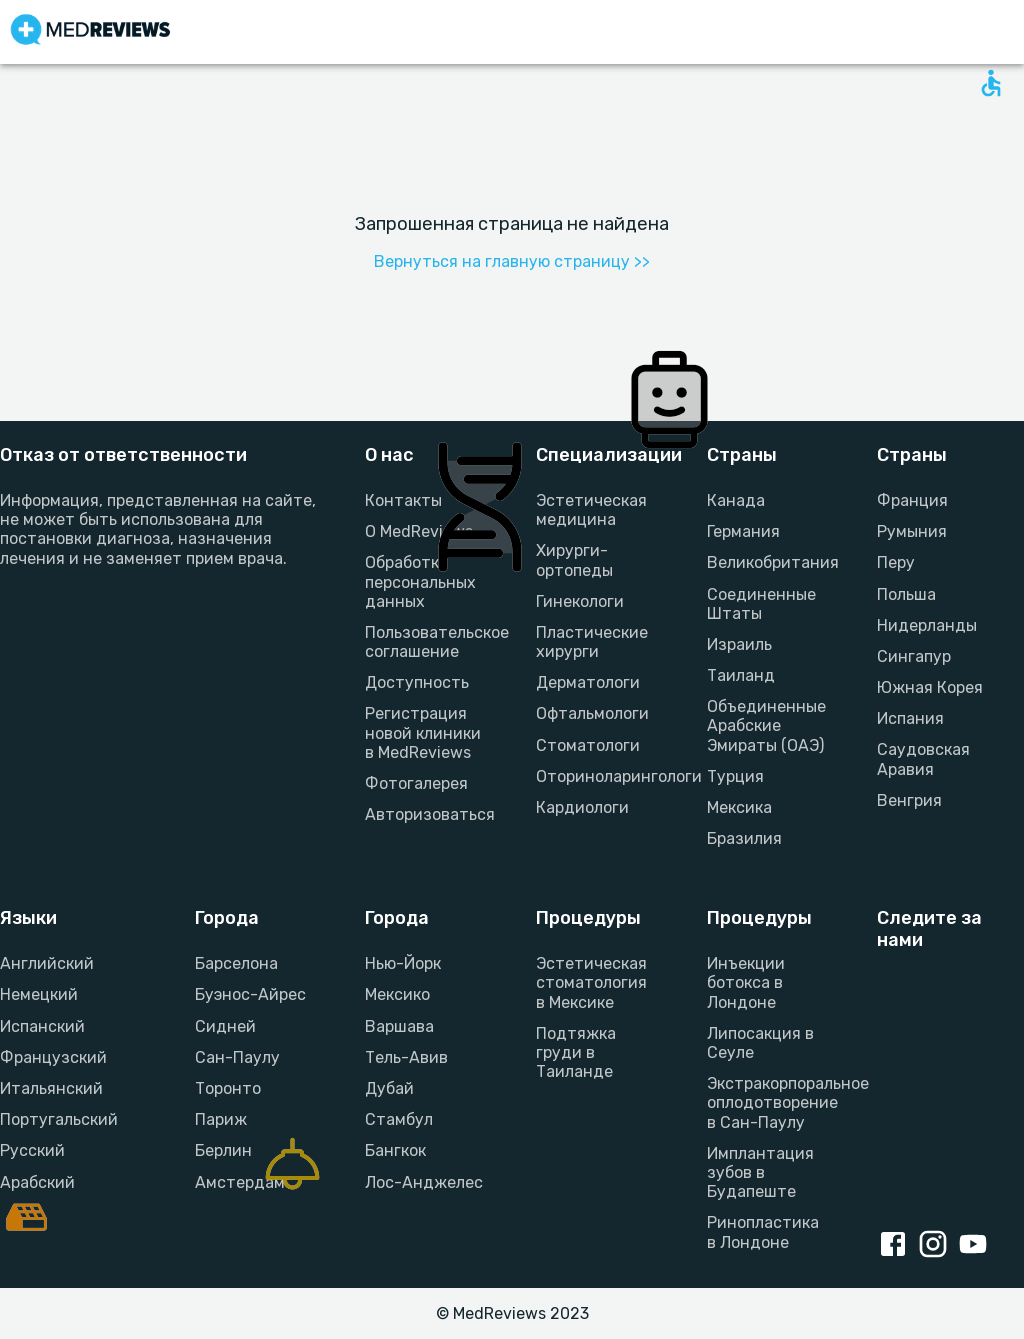  What do you see at coordinates (292, 1166) in the screenshot?
I see `toggle pendant lamp or ceiling light` at bounding box center [292, 1166].